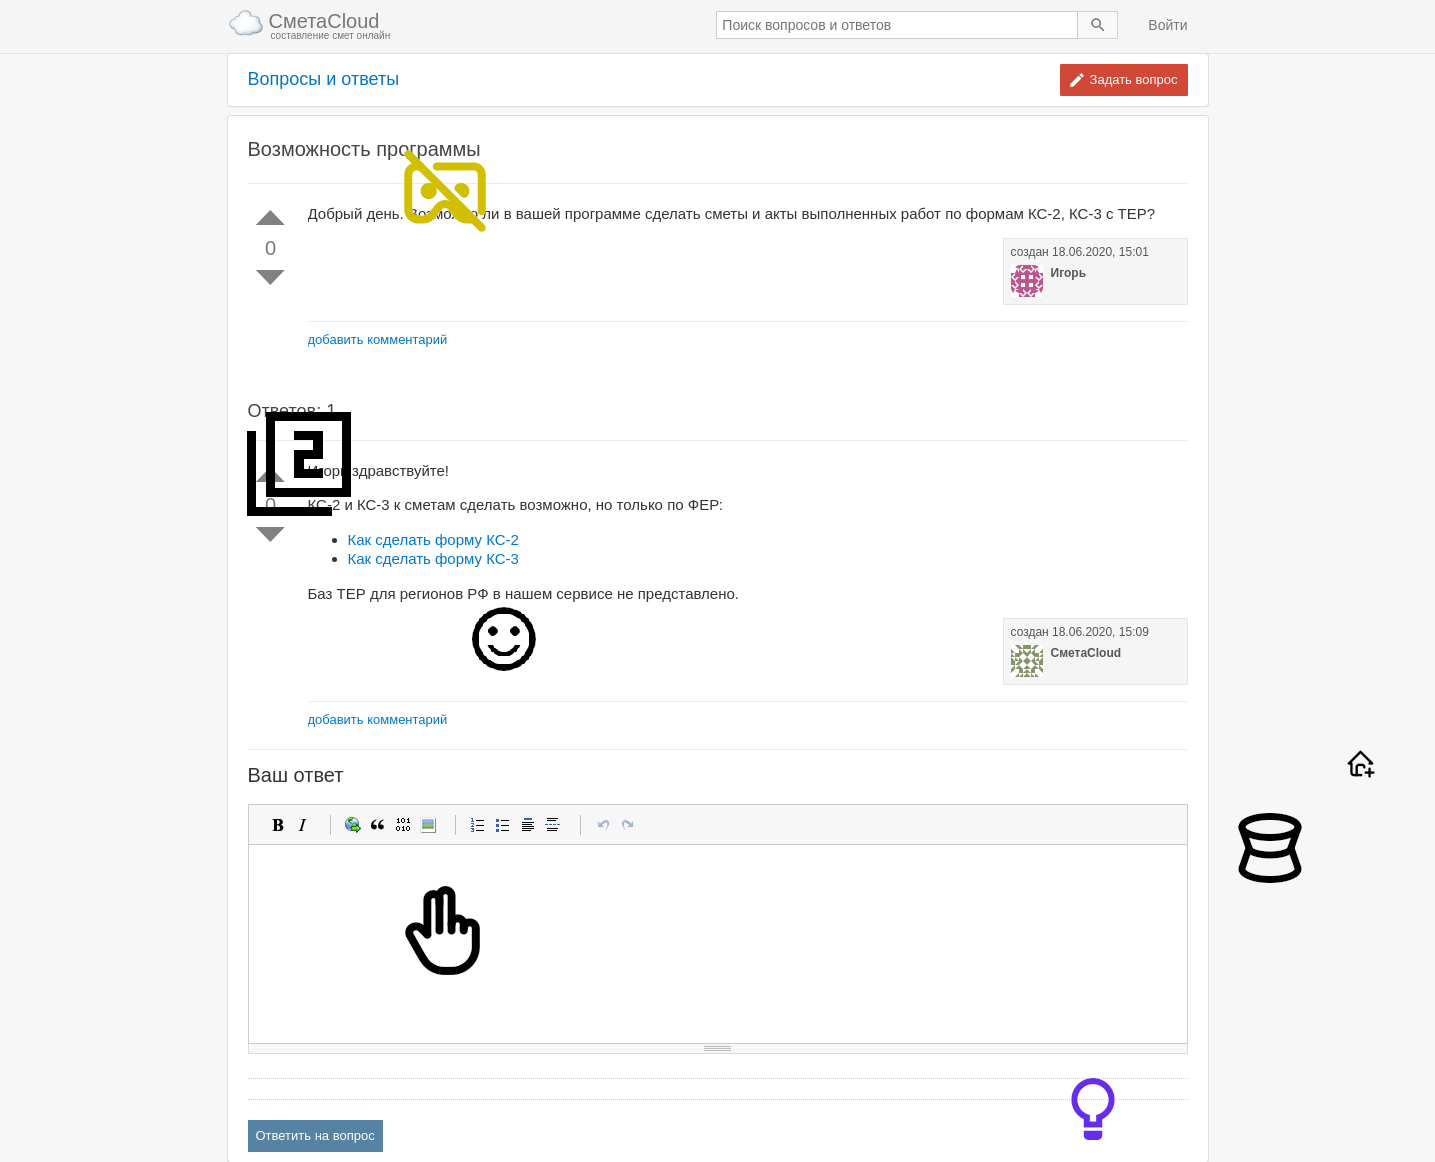 The height and width of the screenshot is (1162, 1435). Describe the element at coordinates (504, 639) in the screenshot. I see `add a reaction or emoji to a message` at that location.